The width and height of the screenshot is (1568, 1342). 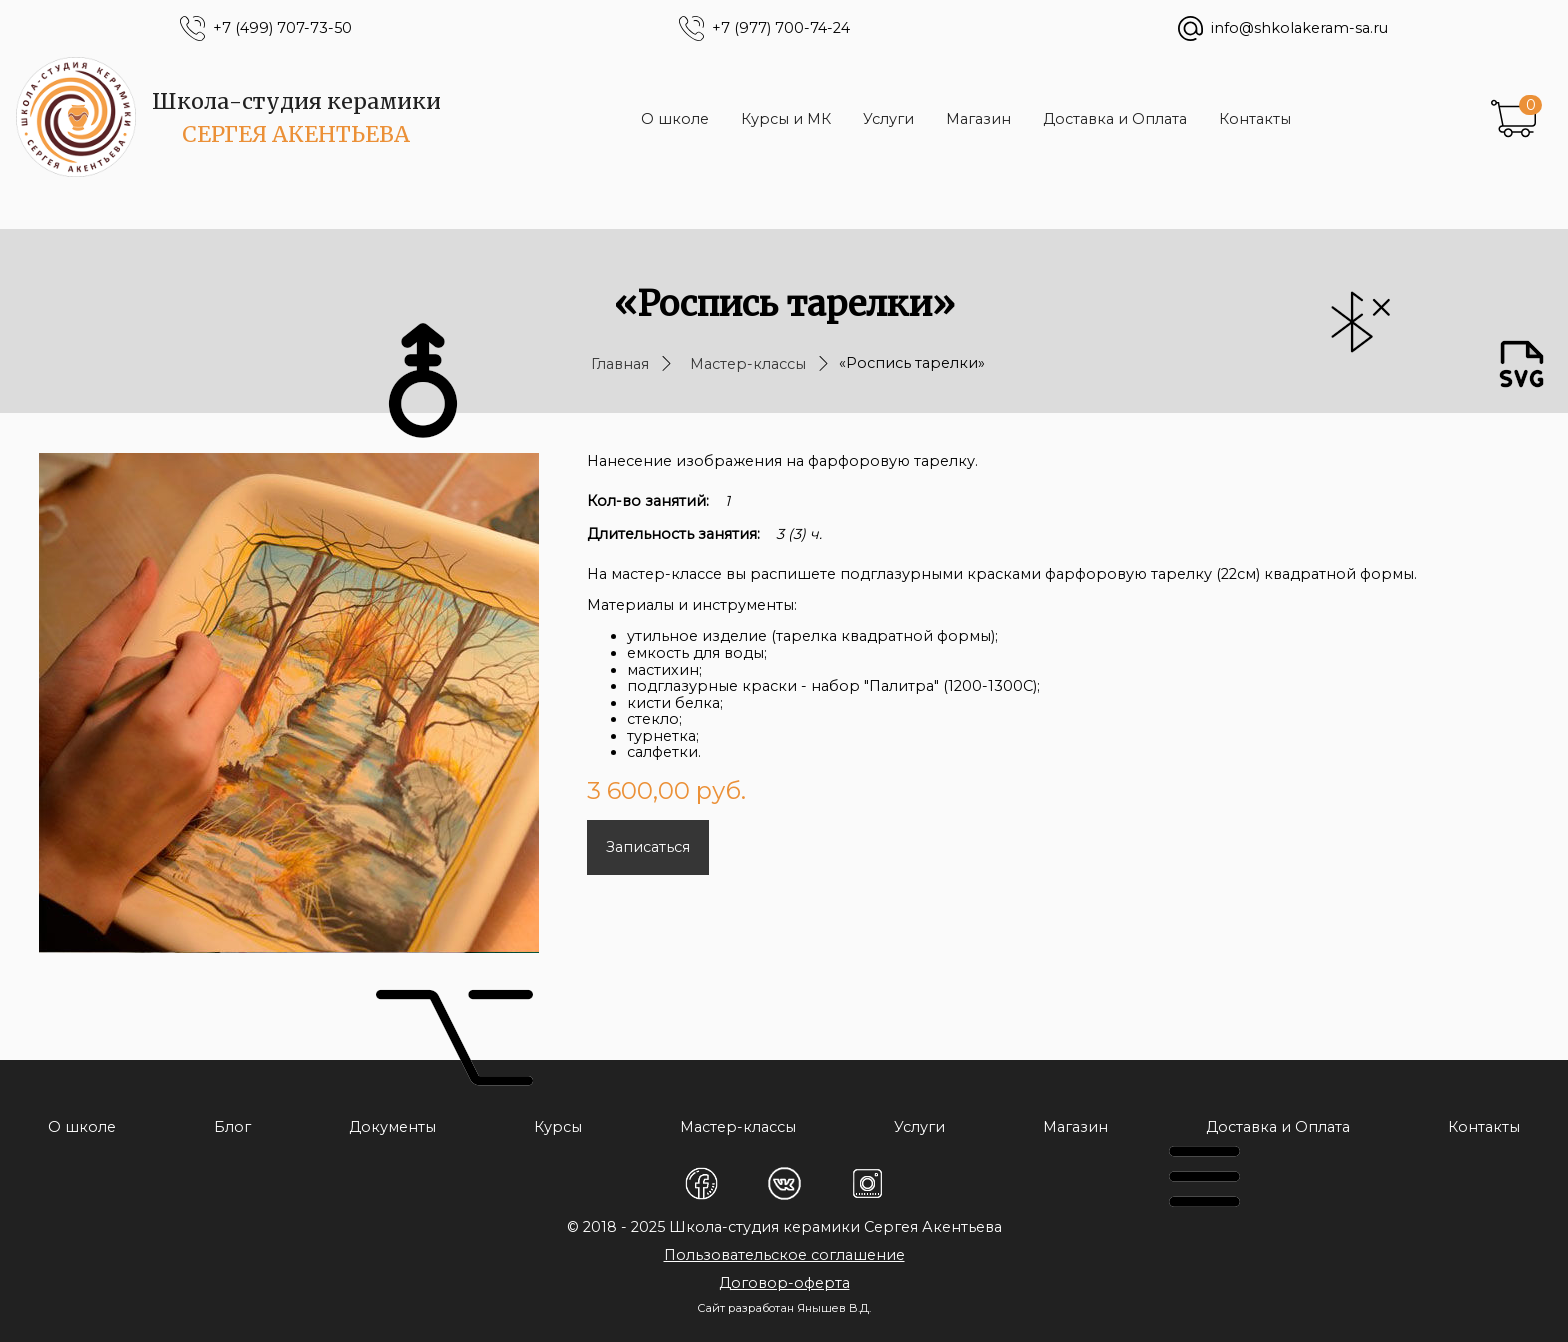 What do you see at coordinates (1204, 1176) in the screenshot?
I see `open navigation menu` at bounding box center [1204, 1176].